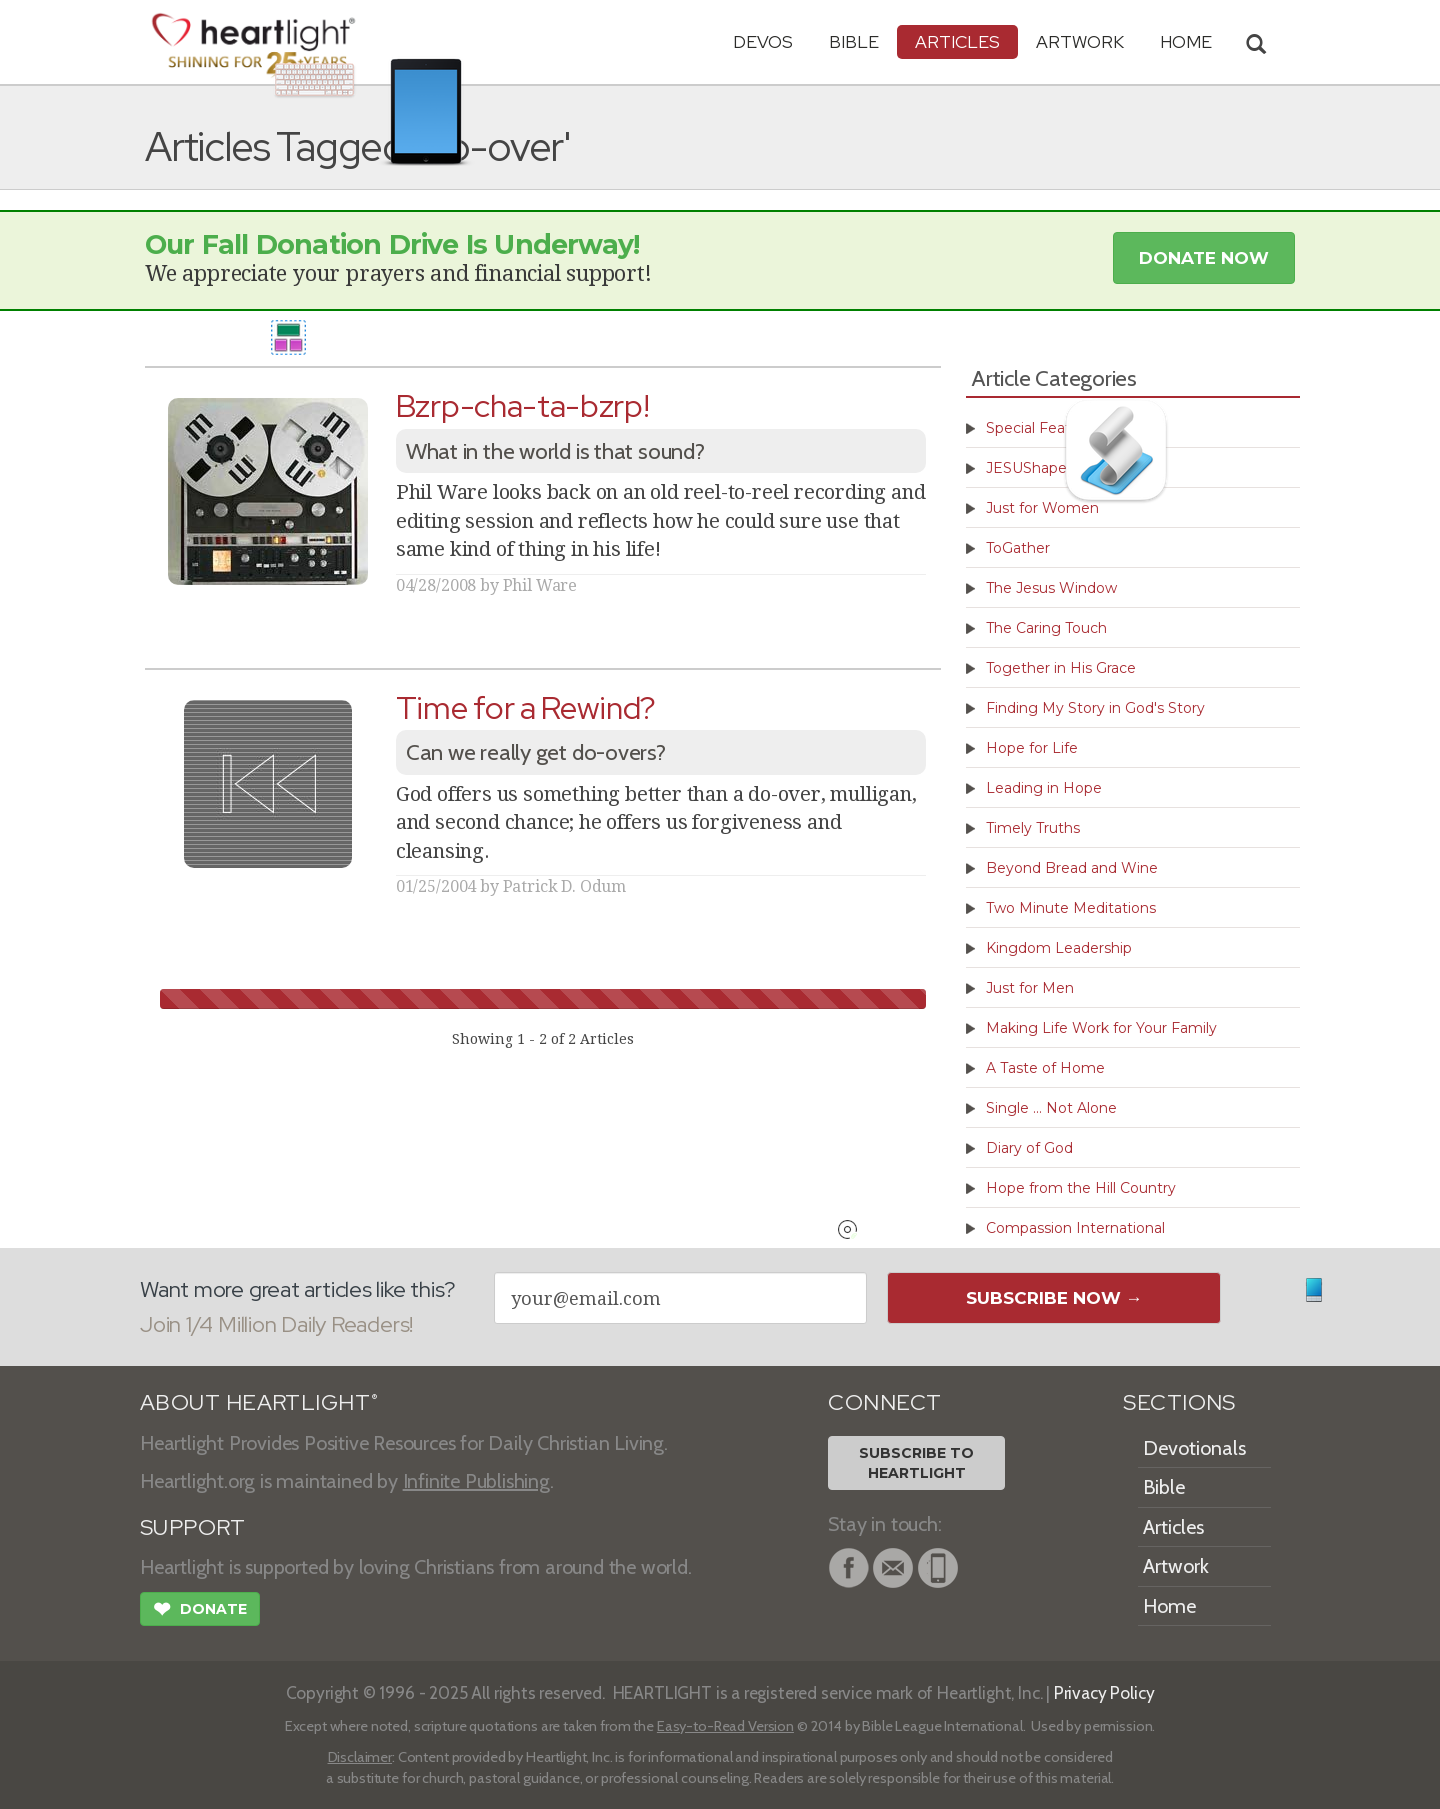 The width and height of the screenshot is (1440, 1809). Describe the element at coordinates (426, 102) in the screenshot. I see `view connected iPad mini device` at that location.